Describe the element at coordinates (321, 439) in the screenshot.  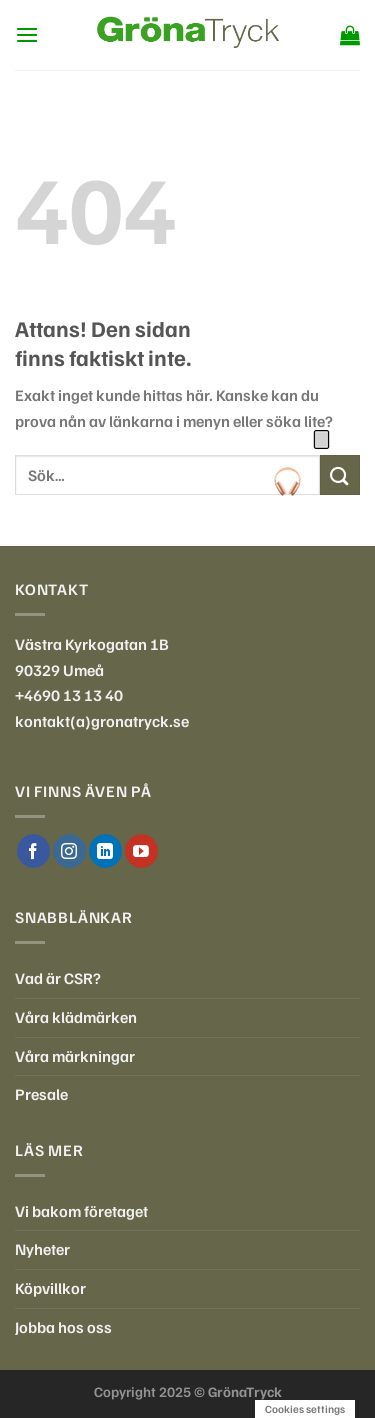
I see `iPad device with Face ID in sidebar navigation` at that location.